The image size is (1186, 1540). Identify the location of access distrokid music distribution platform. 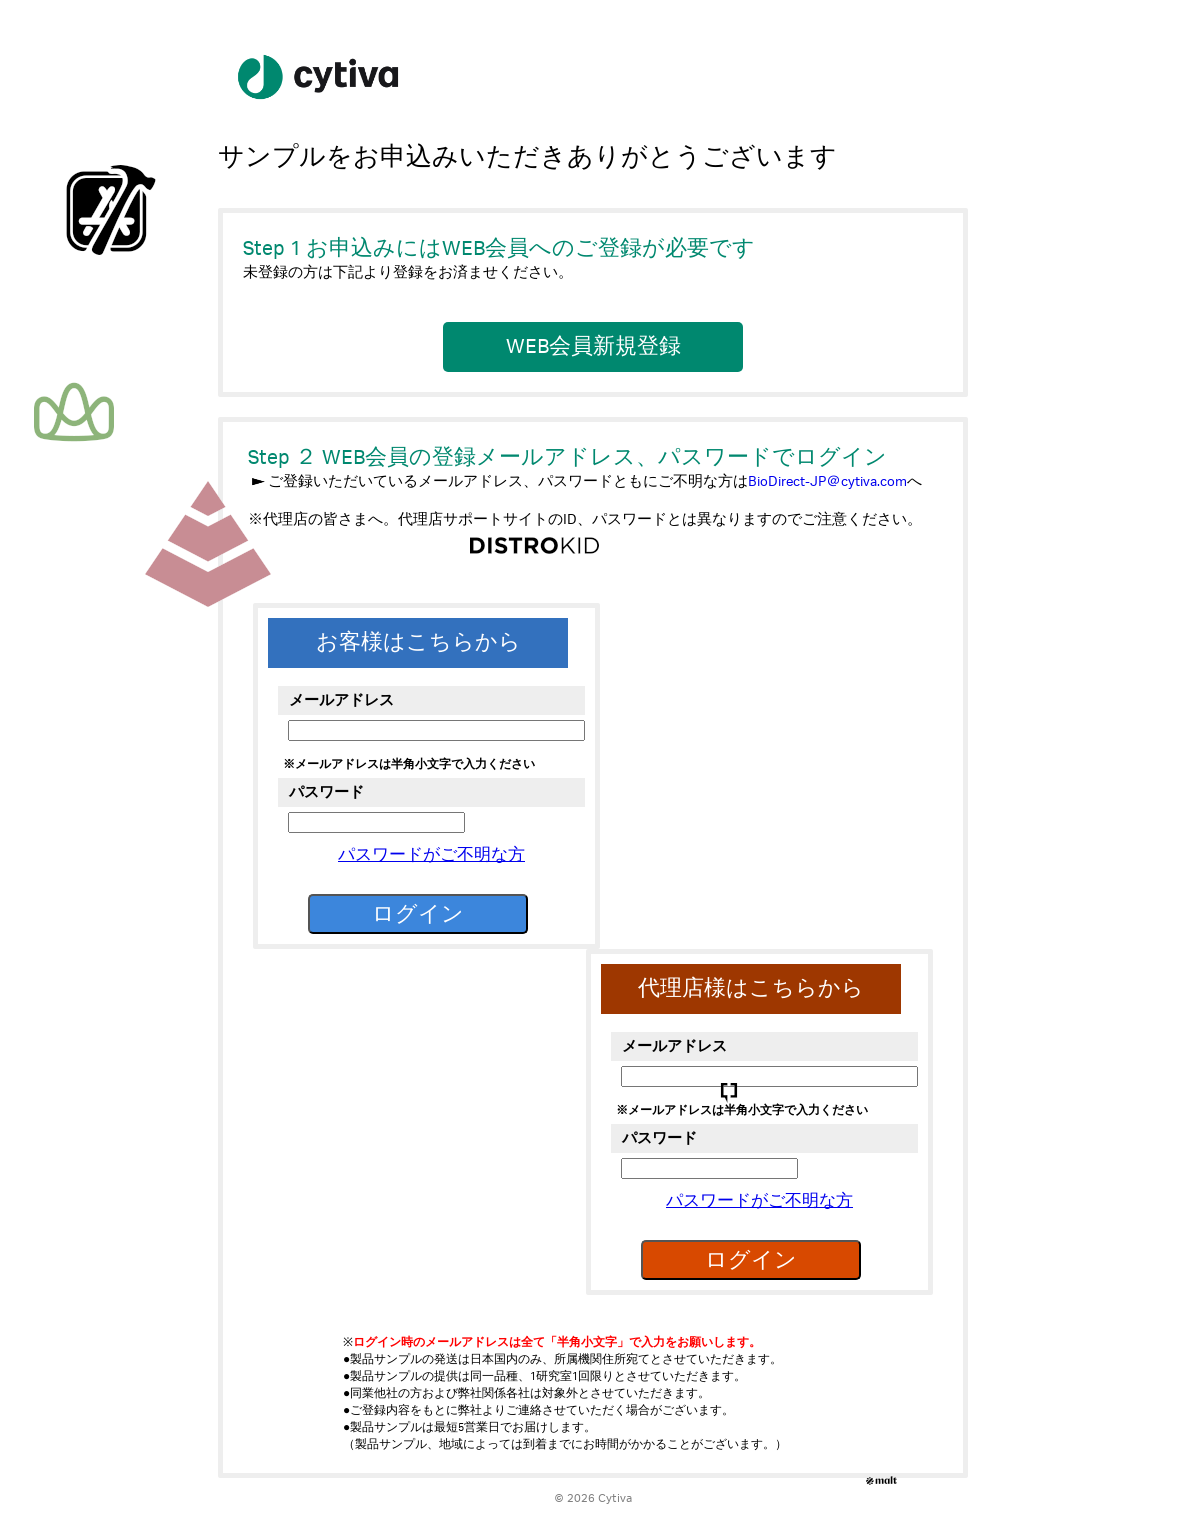
(534, 545).